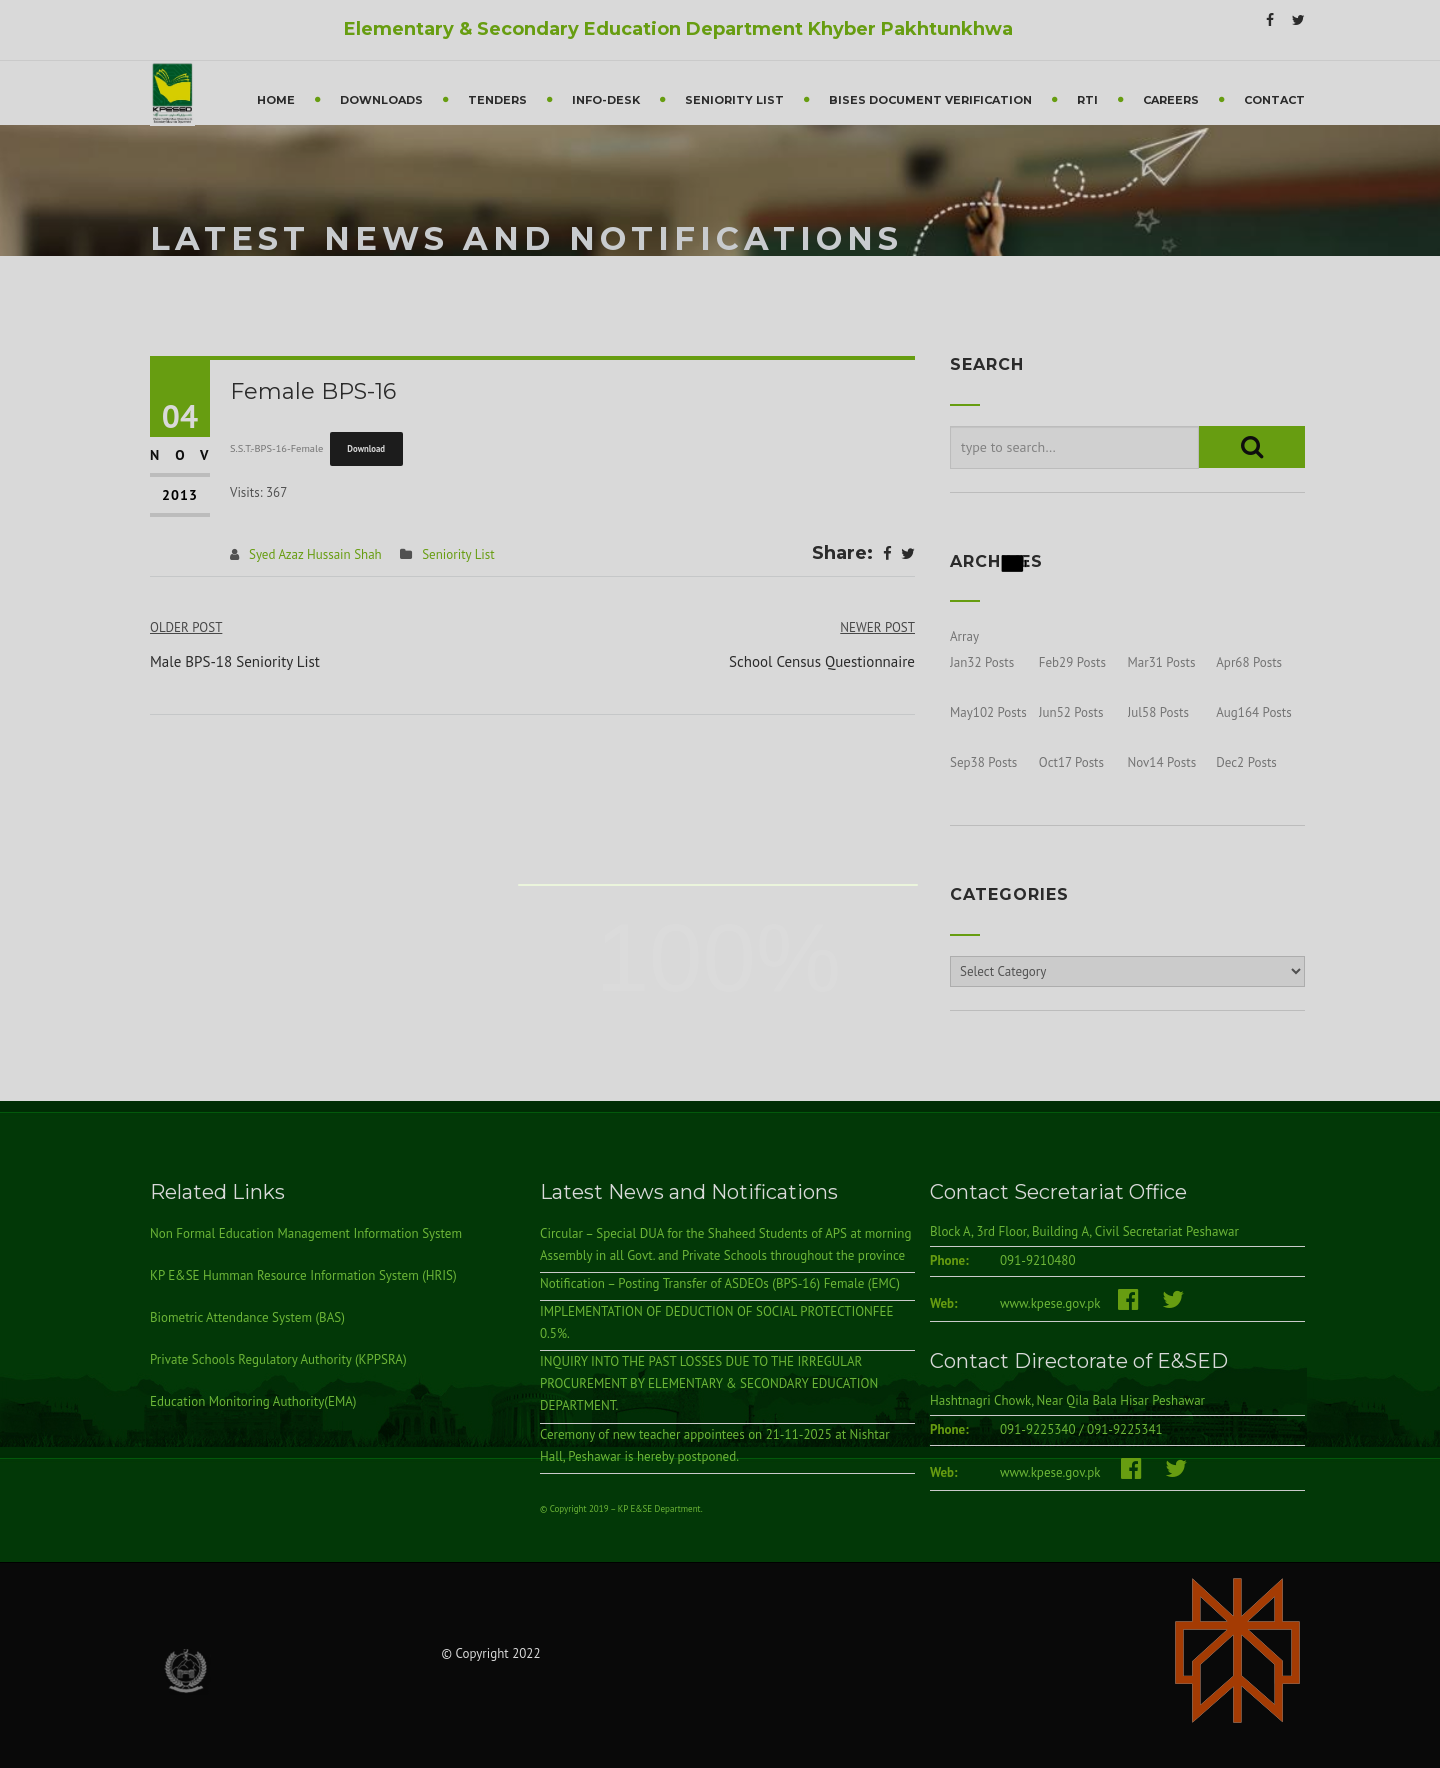  I want to click on indicates current battery level, so click(1013, 563).